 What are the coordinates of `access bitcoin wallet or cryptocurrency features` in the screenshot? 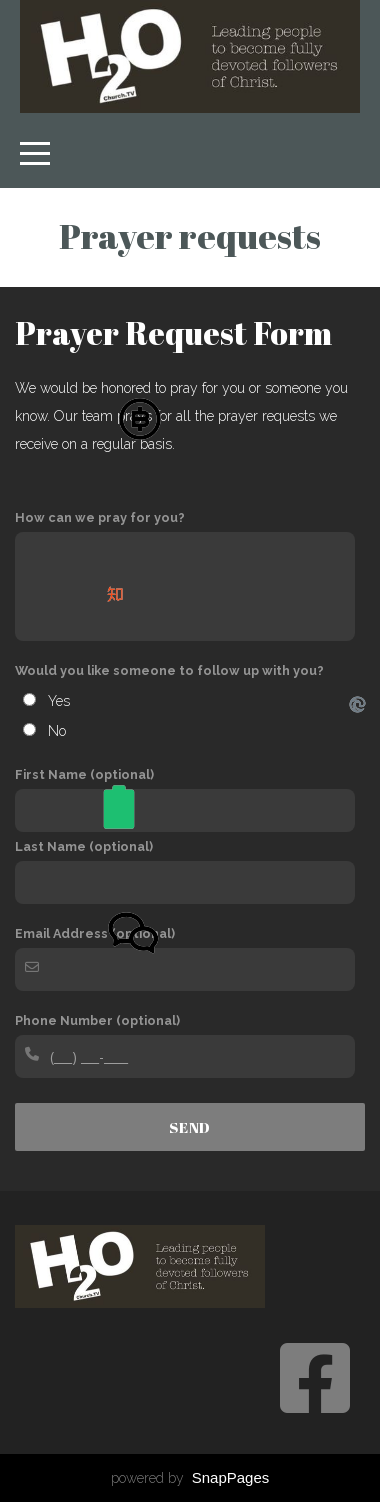 It's located at (140, 419).